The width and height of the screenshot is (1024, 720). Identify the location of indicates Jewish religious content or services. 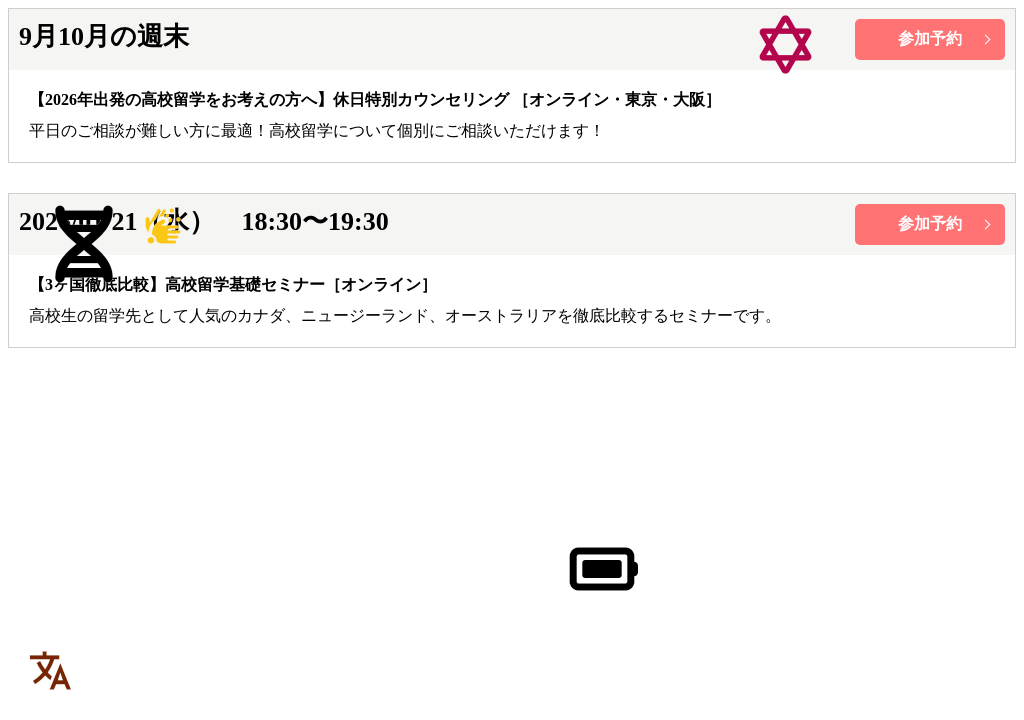
(785, 44).